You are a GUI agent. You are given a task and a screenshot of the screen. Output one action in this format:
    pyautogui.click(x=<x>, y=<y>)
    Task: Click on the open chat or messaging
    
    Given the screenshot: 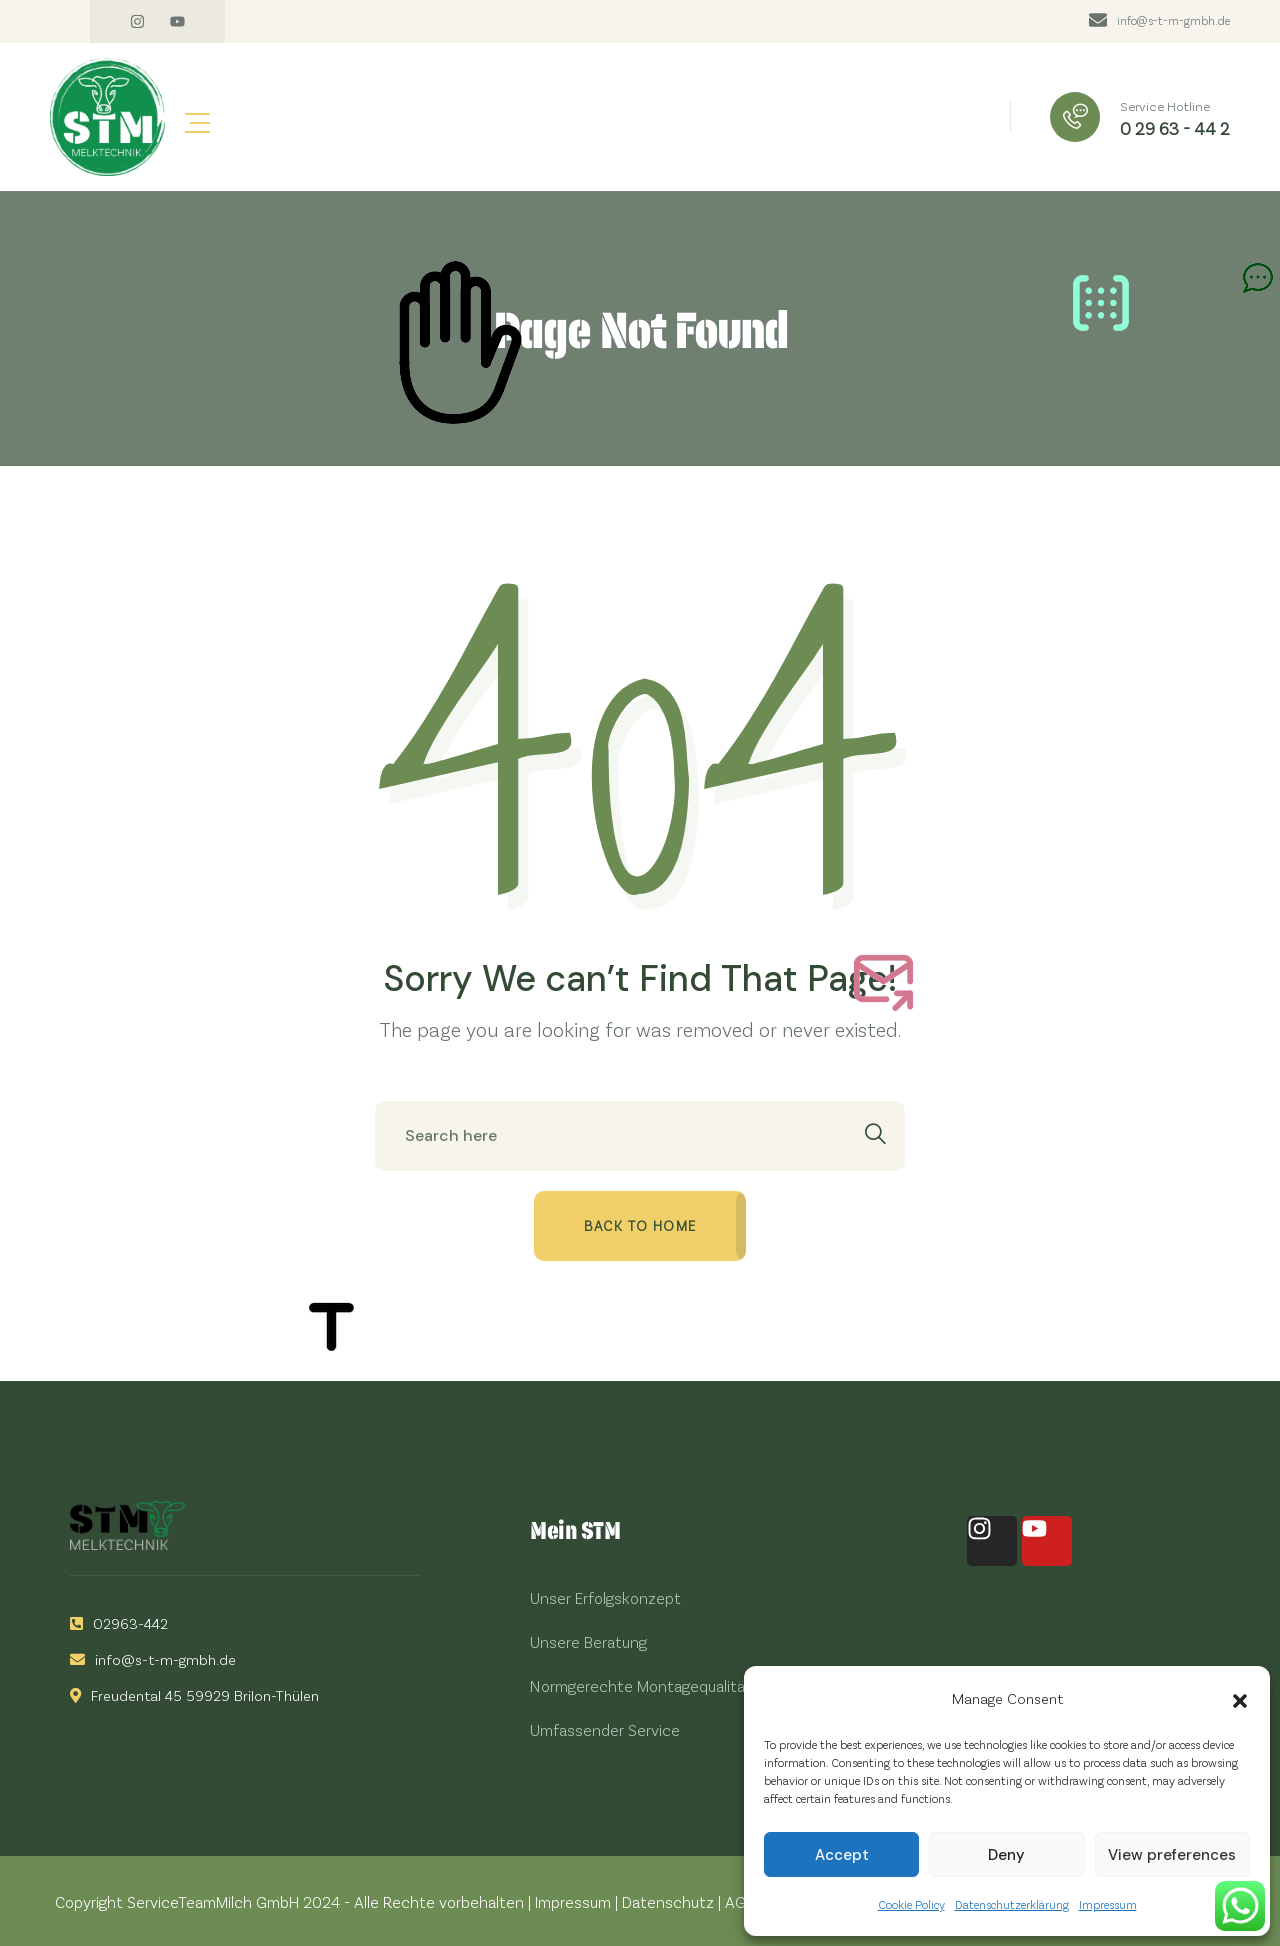 What is the action you would take?
    pyautogui.click(x=1258, y=278)
    